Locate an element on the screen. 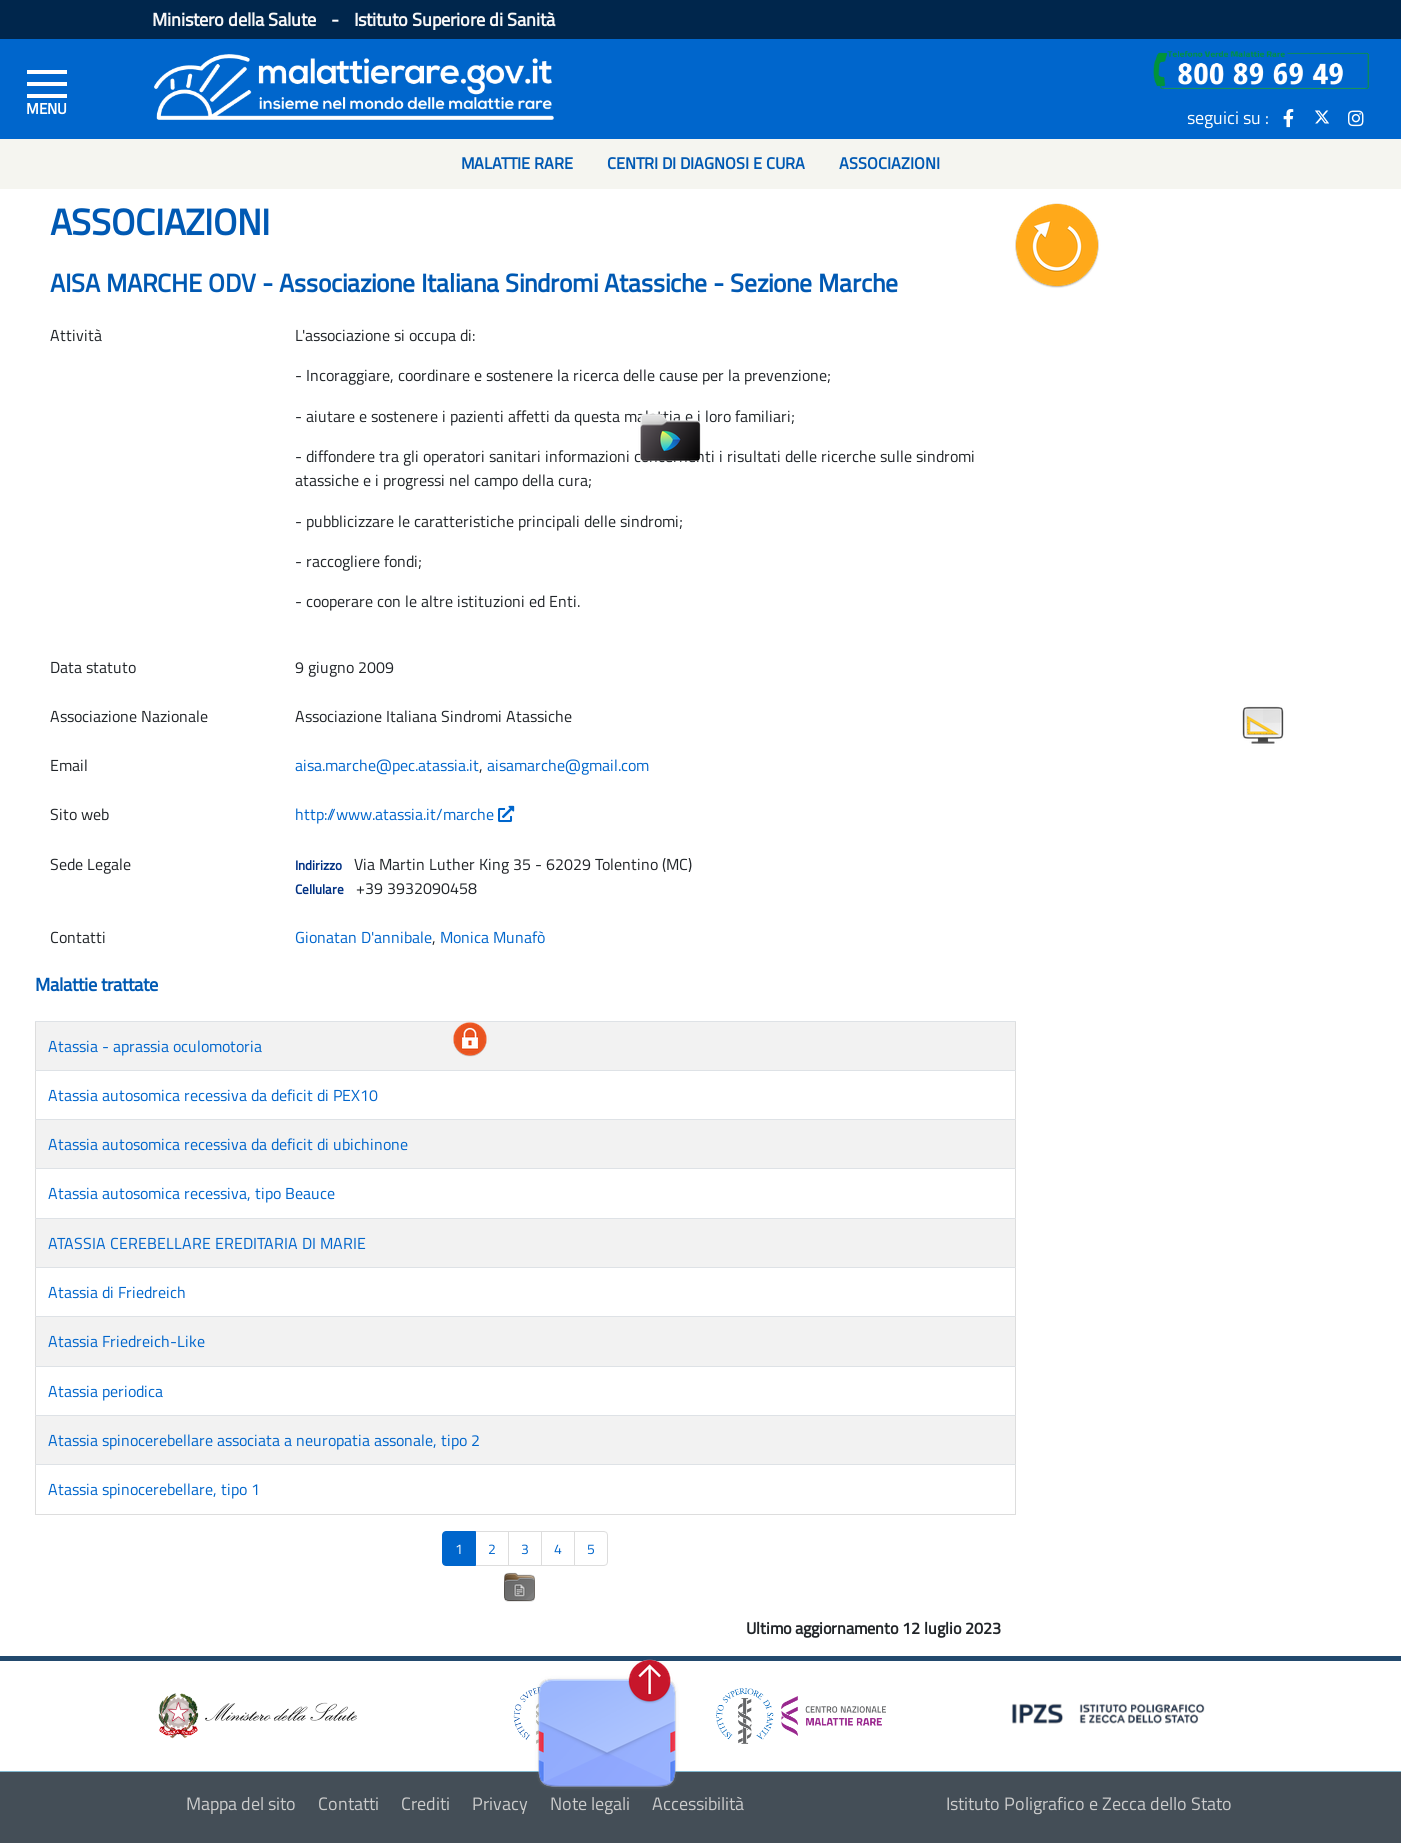  open JetBrains Space project folder is located at coordinates (670, 439).